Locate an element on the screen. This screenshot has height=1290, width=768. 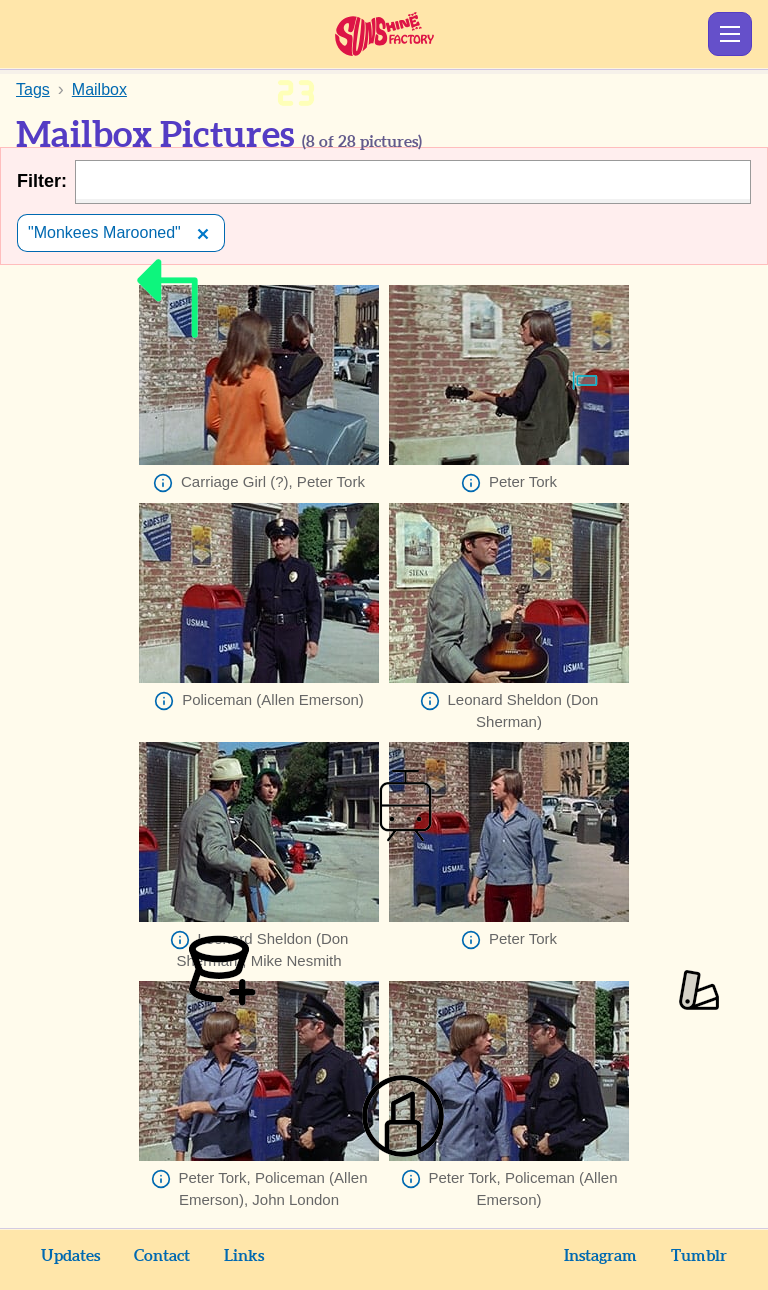
undo or go back to previous action is located at coordinates (170, 298).